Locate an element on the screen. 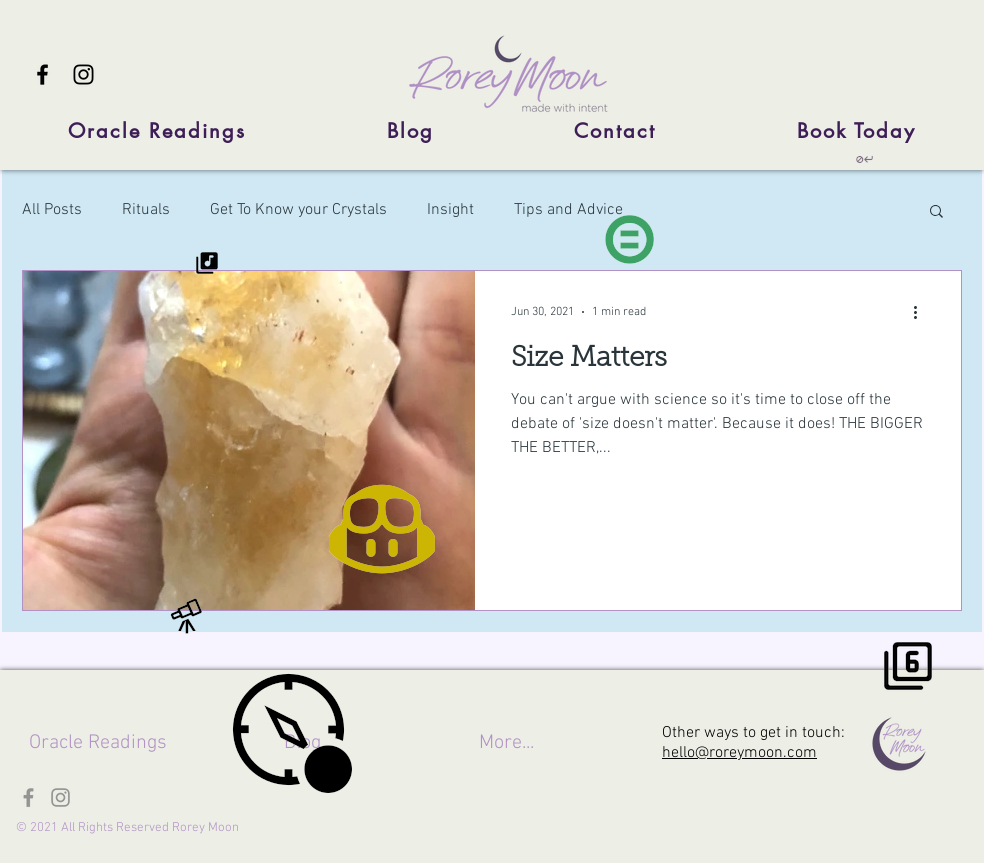  indicates current location on a map is located at coordinates (288, 729).